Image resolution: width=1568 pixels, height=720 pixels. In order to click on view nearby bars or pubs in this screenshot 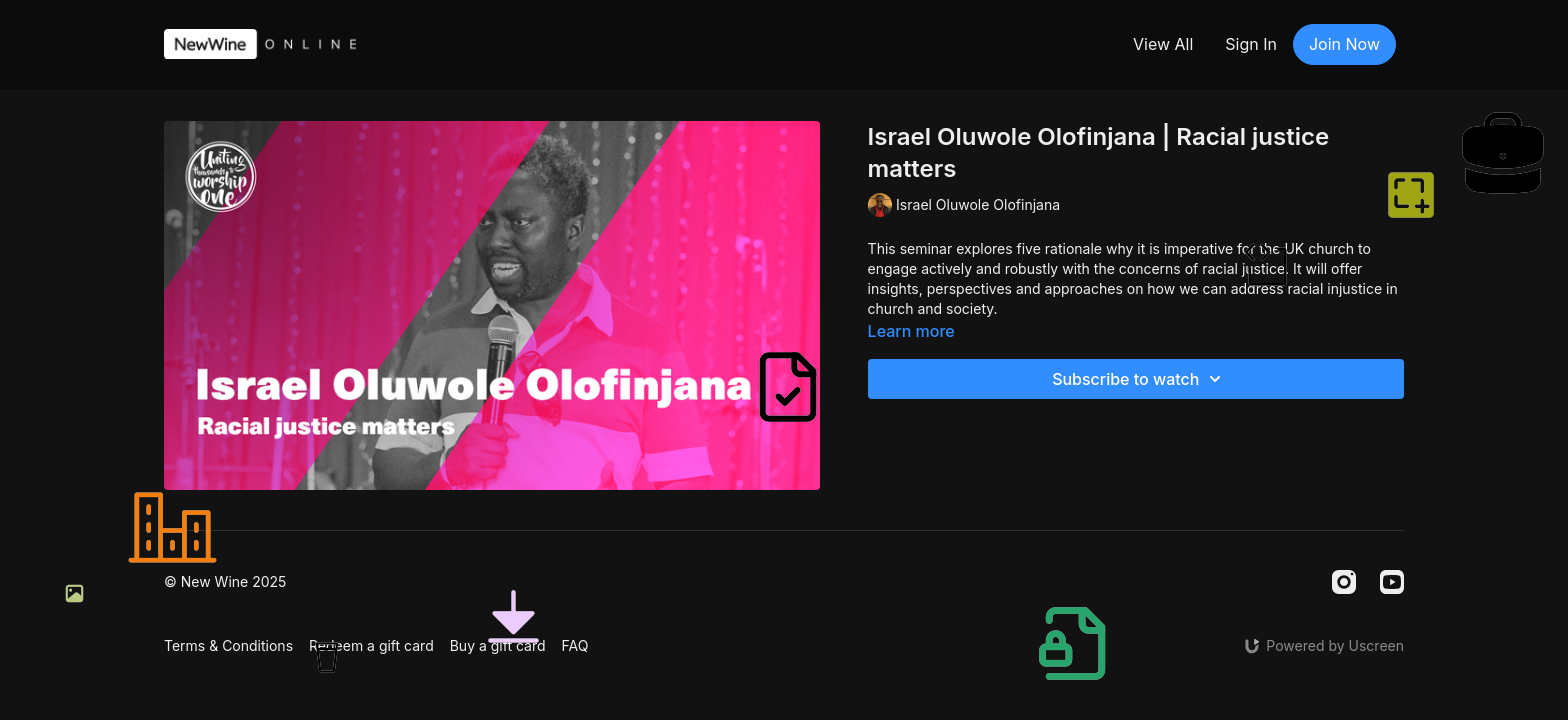, I will do `click(327, 657)`.